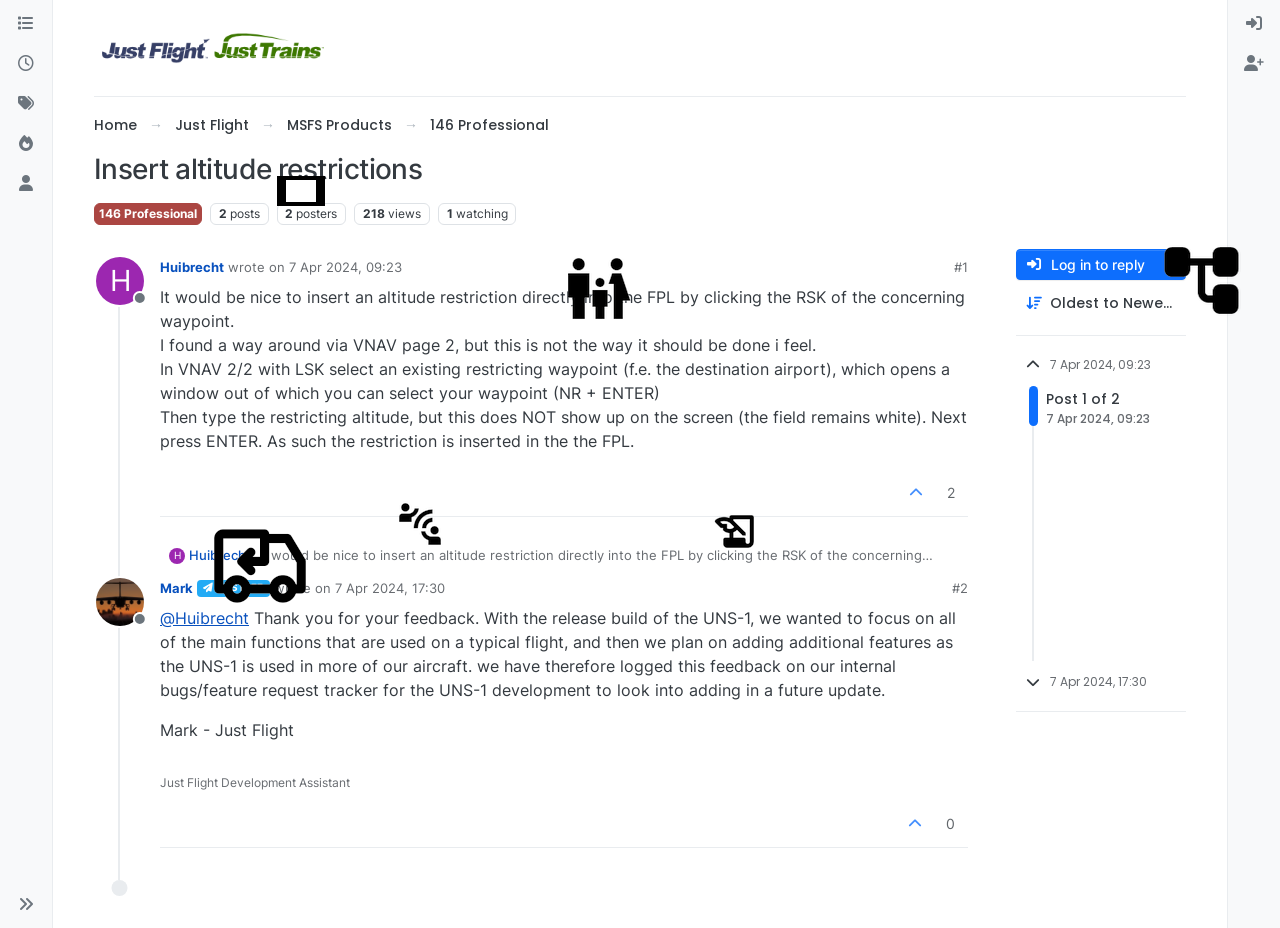 The width and height of the screenshot is (1280, 928). Describe the element at coordinates (1201, 280) in the screenshot. I see `view project hierarchy or structure` at that location.